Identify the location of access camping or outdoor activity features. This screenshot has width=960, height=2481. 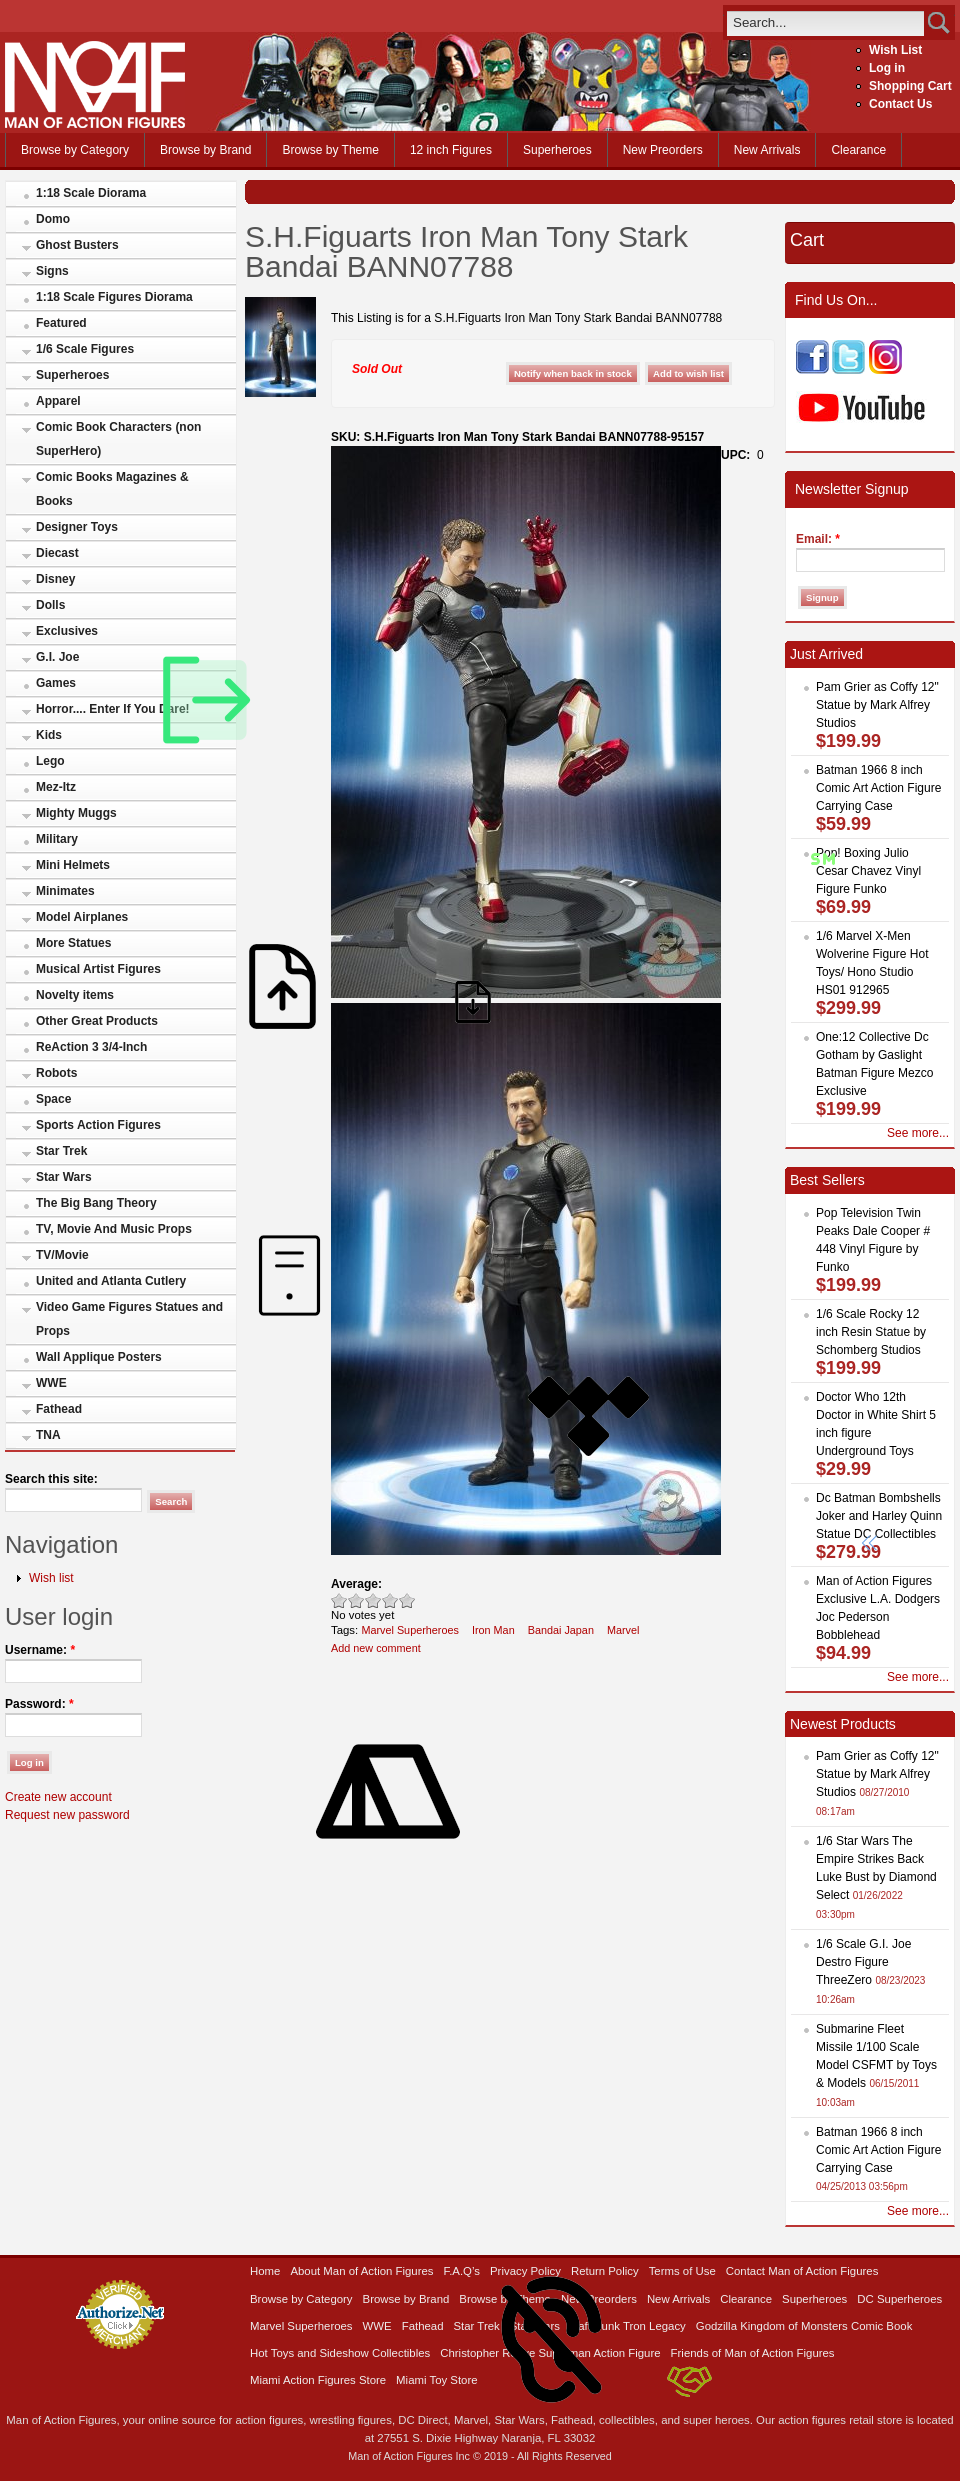
(388, 1796).